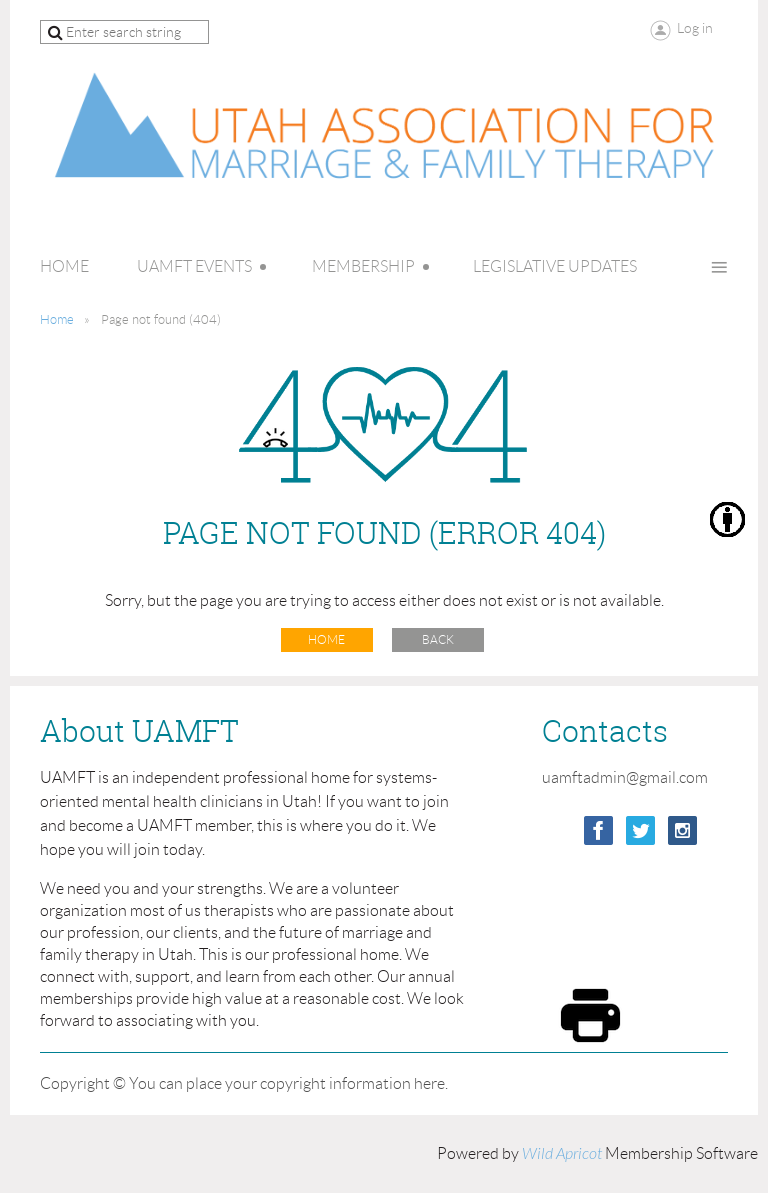 The height and width of the screenshot is (1193, 768). What do you see at coordinates (590, 1015) in the screenshot?
I see `print current document or page` at bounding box center [590, 1015].